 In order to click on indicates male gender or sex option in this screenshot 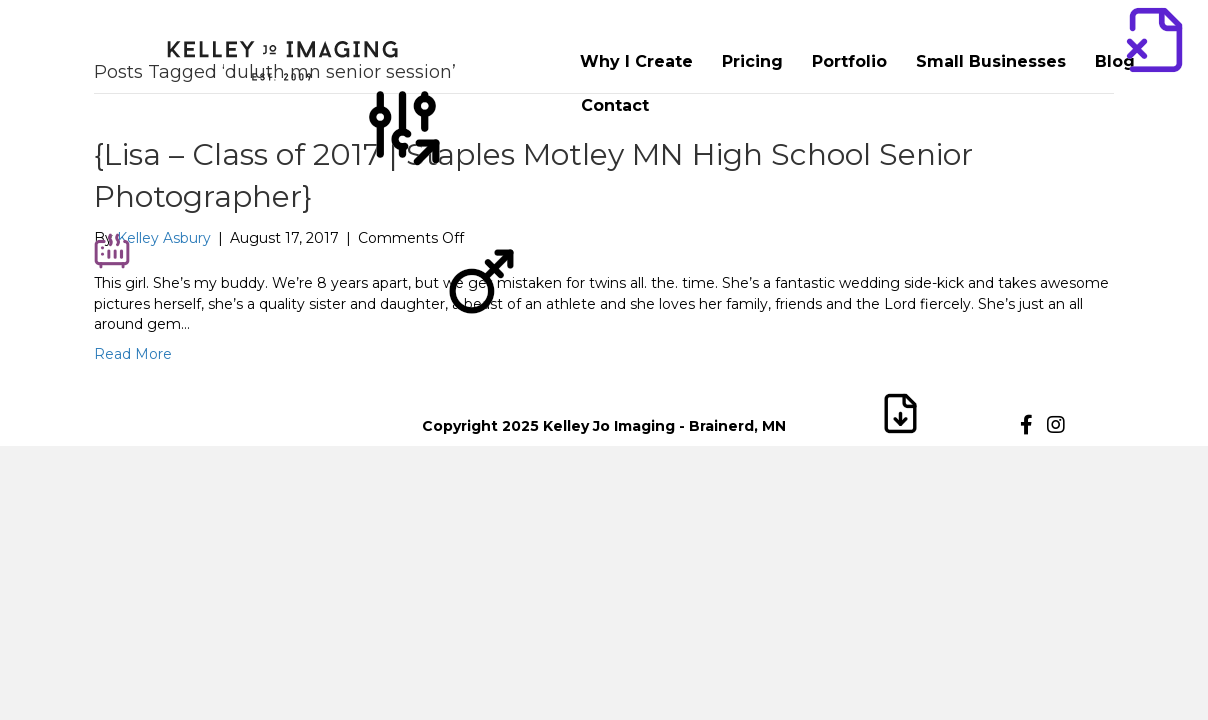, I will do `click(481, 281)`.